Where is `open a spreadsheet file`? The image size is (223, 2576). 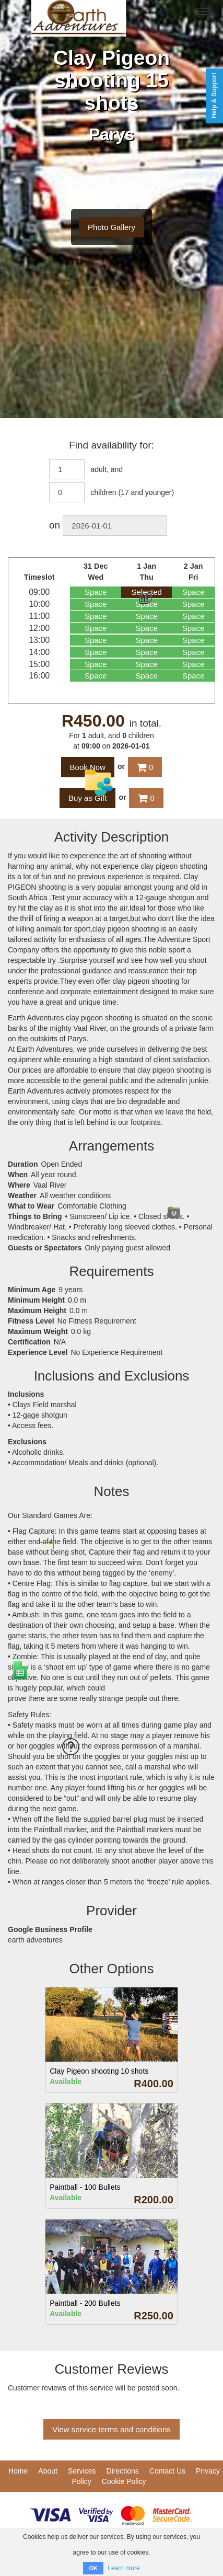 open a spreadsheet file is located at coordinates (20, 1670).